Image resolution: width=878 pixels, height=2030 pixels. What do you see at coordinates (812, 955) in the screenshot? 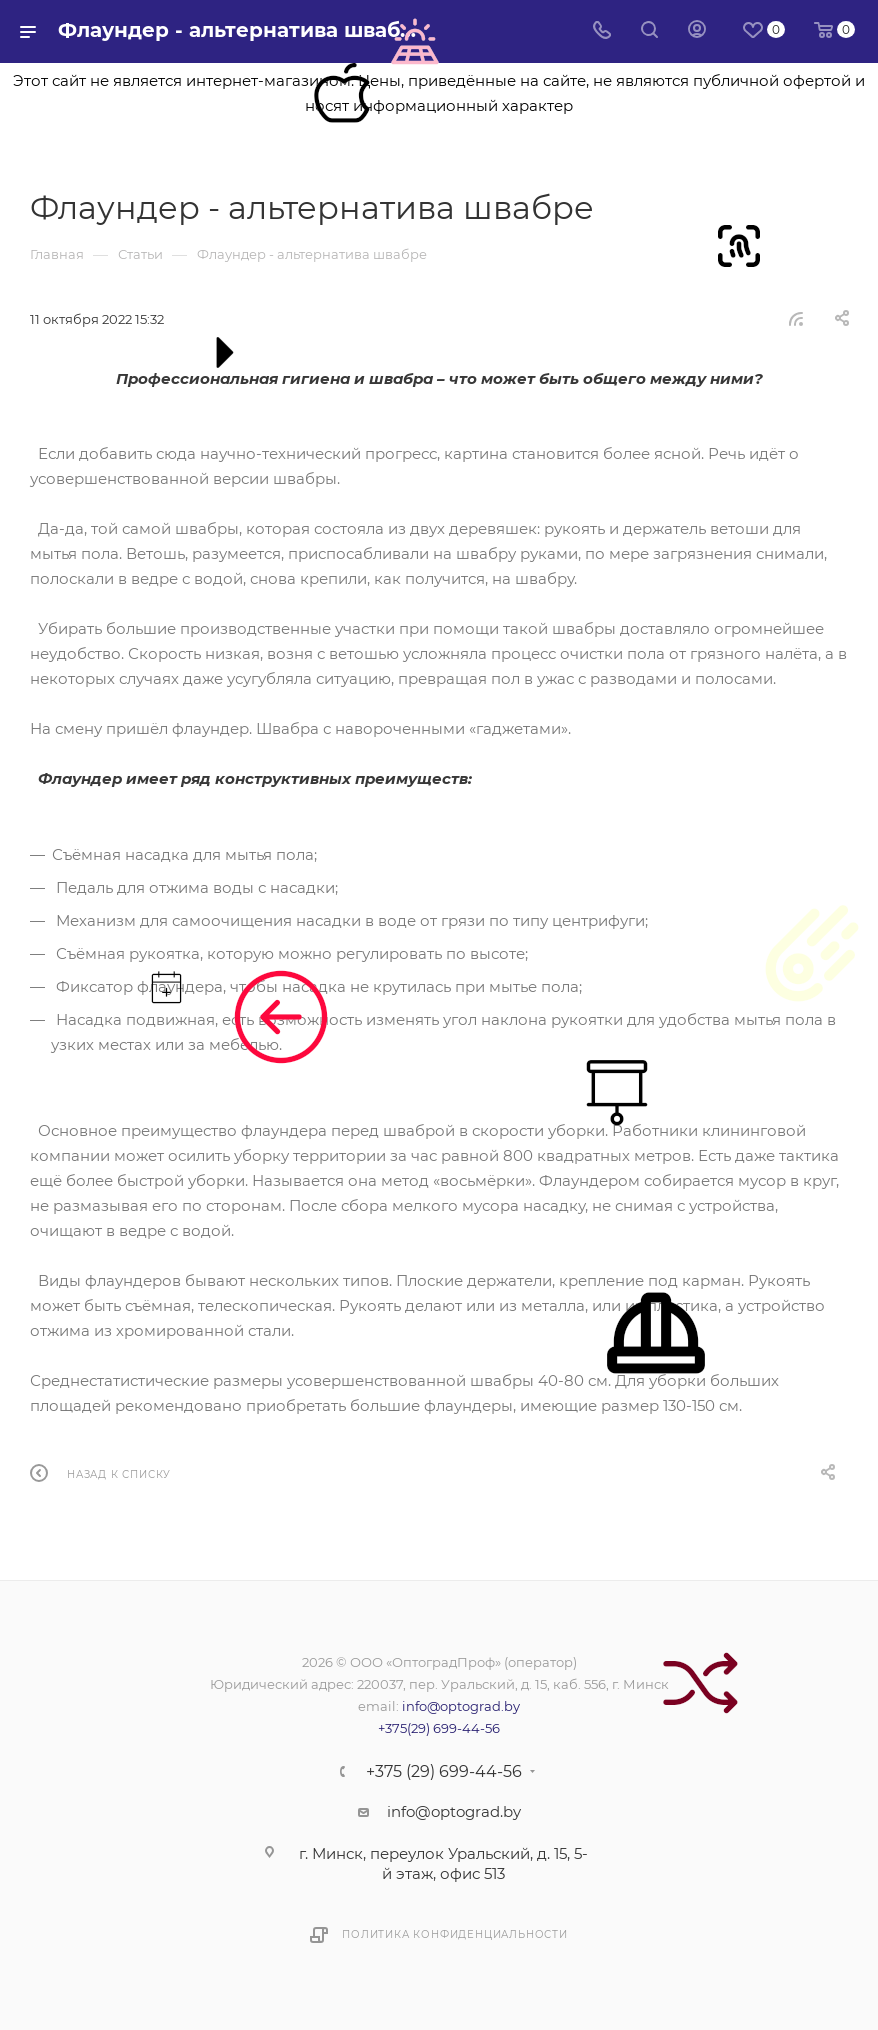
I see `indicates a trending or viral item` at bounding box center [812, 955].